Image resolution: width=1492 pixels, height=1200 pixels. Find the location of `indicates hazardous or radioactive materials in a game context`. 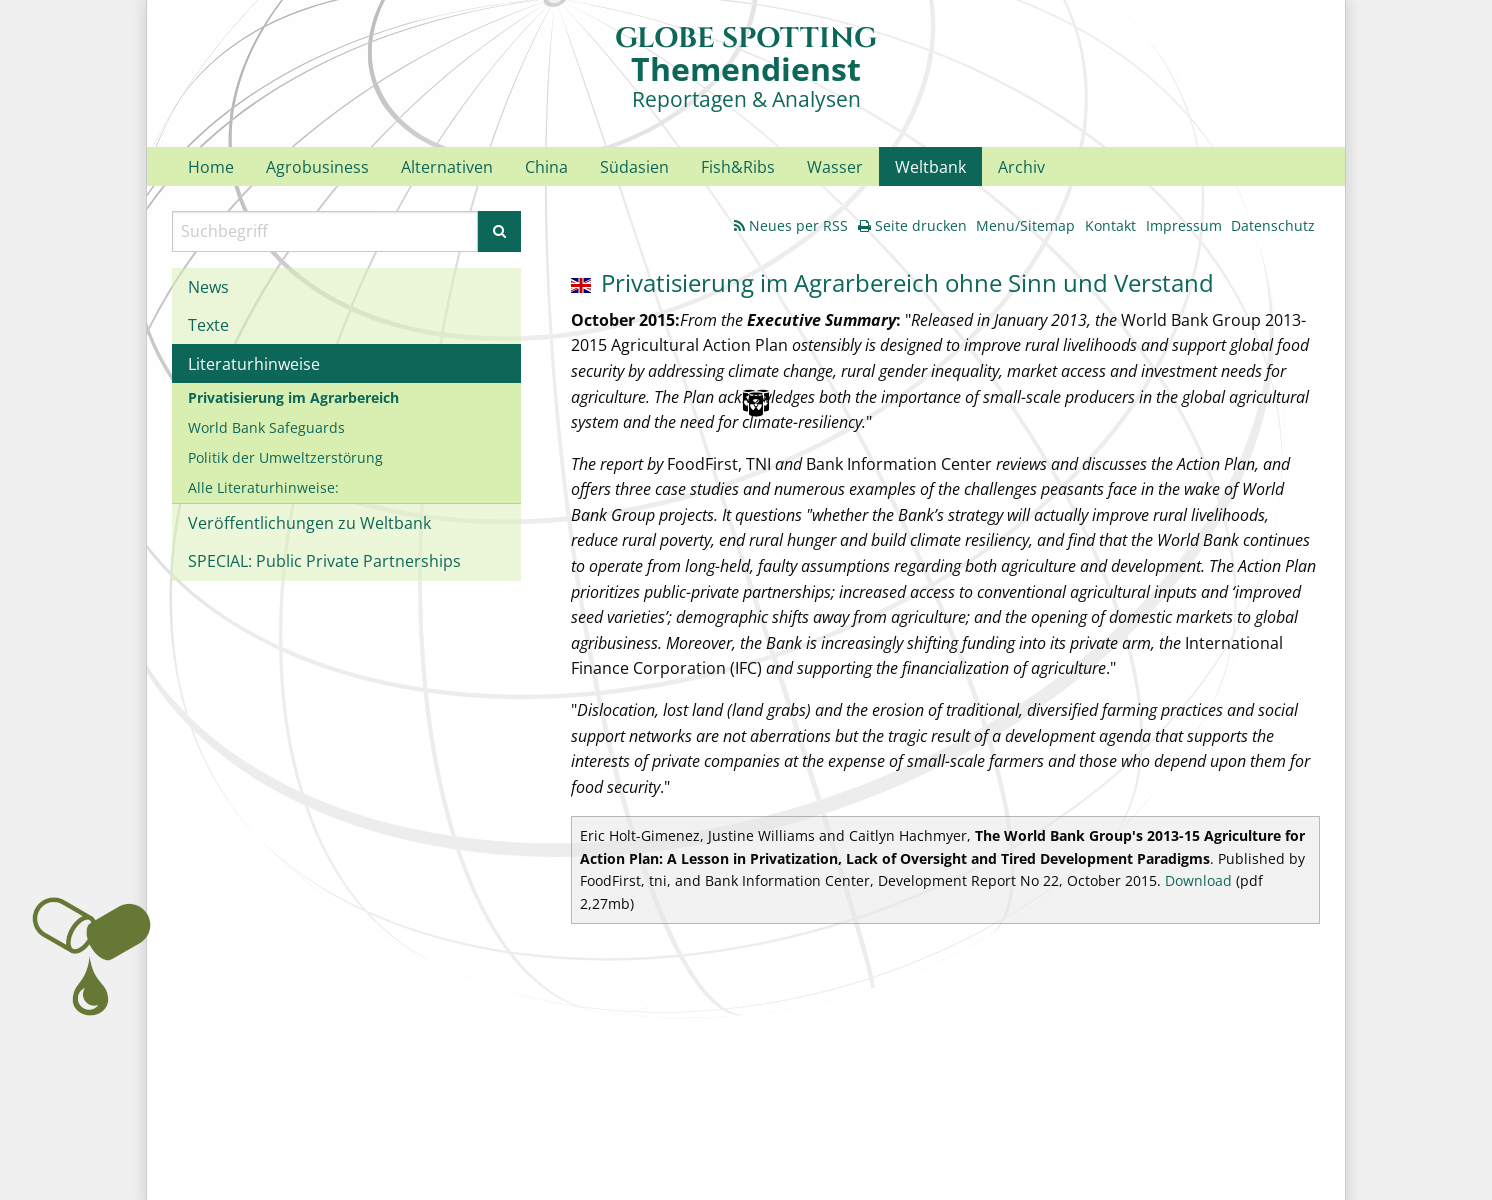

indicates hazardous or radioactive materials in a game context is located at coordinates (756, 403).